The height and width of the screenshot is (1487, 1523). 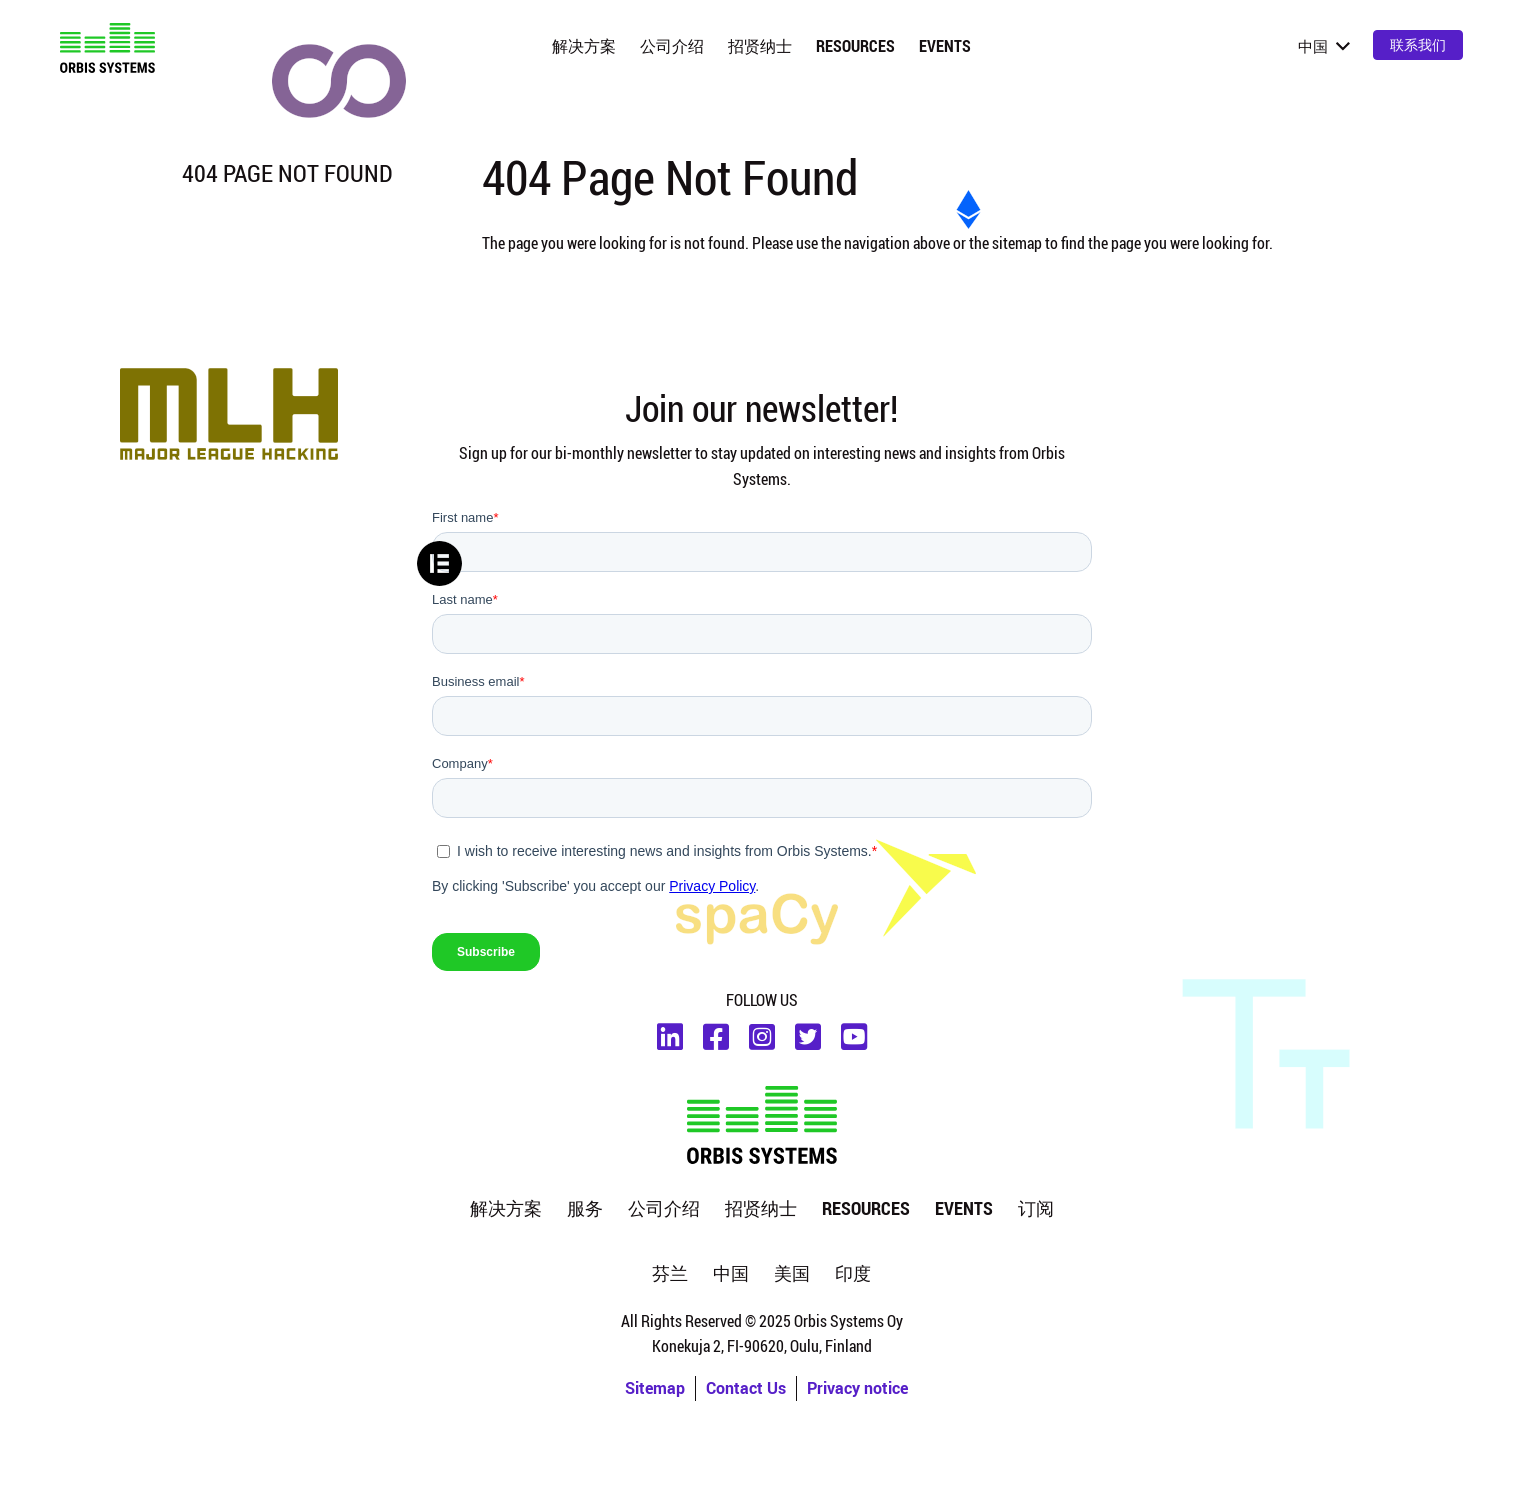 I want to click on open Elementor website builder, so click(x=439, y=563).